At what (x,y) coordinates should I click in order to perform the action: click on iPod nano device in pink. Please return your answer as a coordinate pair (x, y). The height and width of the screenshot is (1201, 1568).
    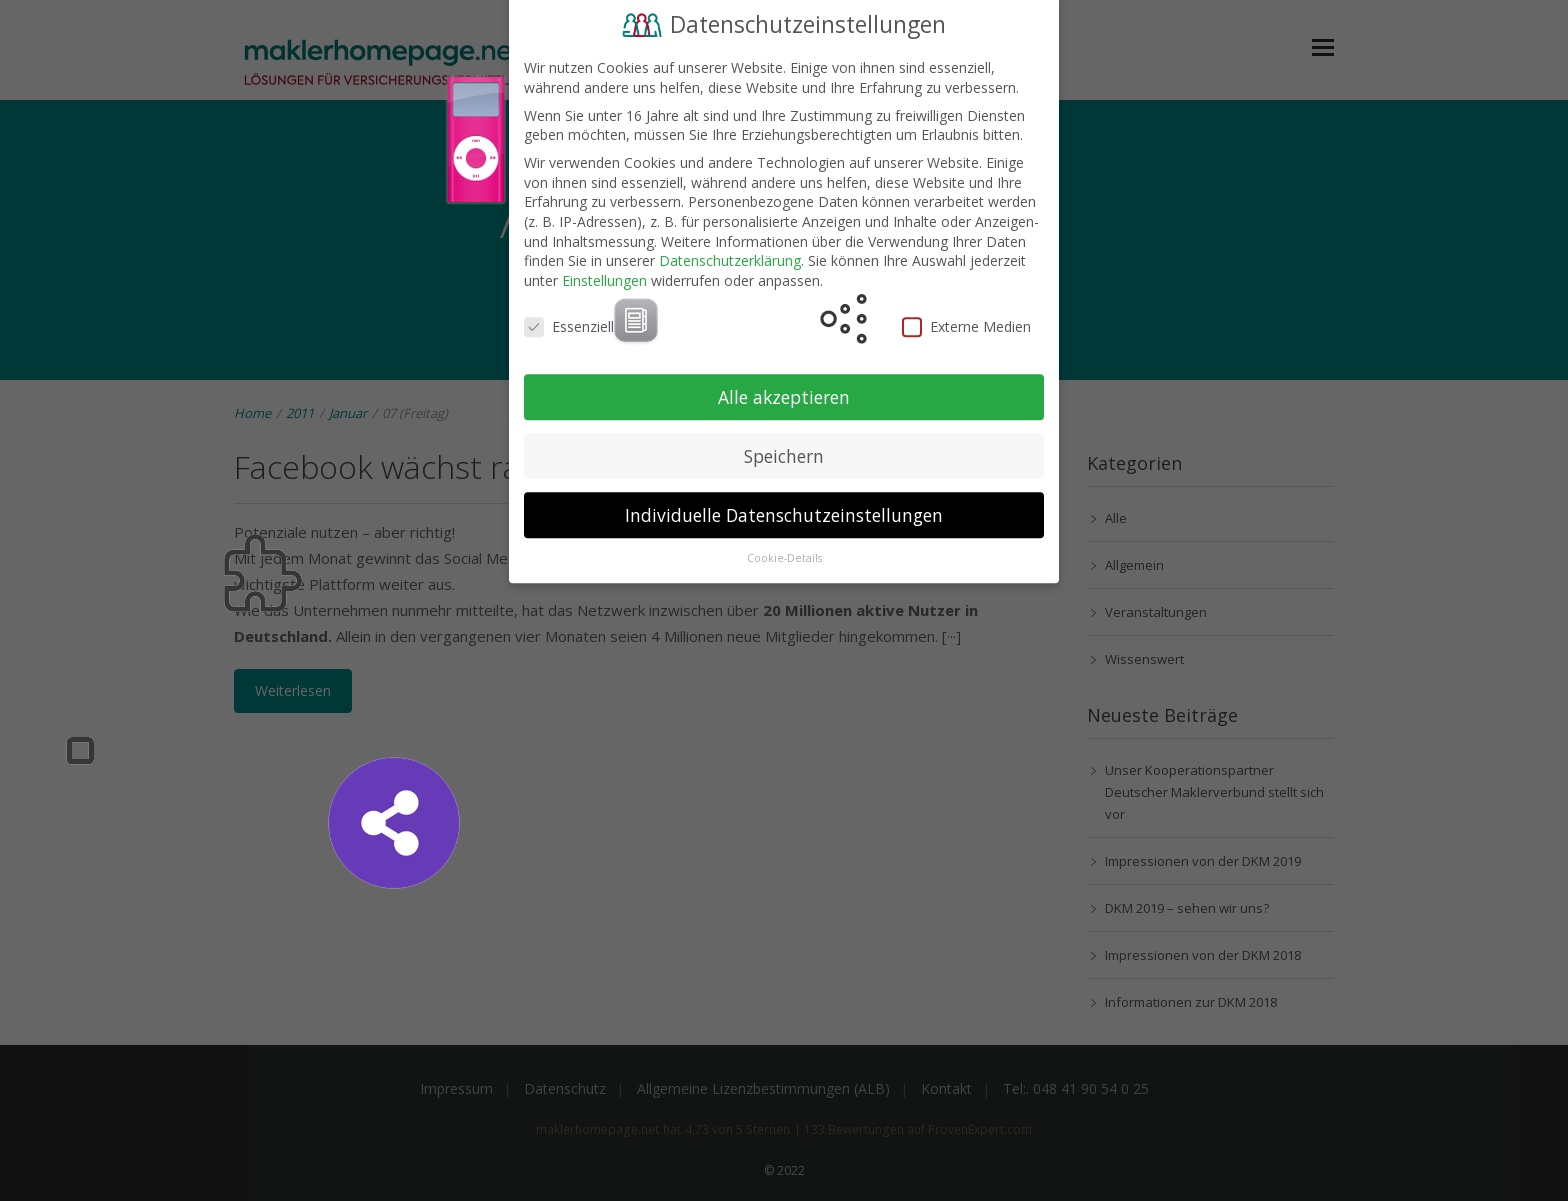
    Looking at the image, I should click on (476, 140).